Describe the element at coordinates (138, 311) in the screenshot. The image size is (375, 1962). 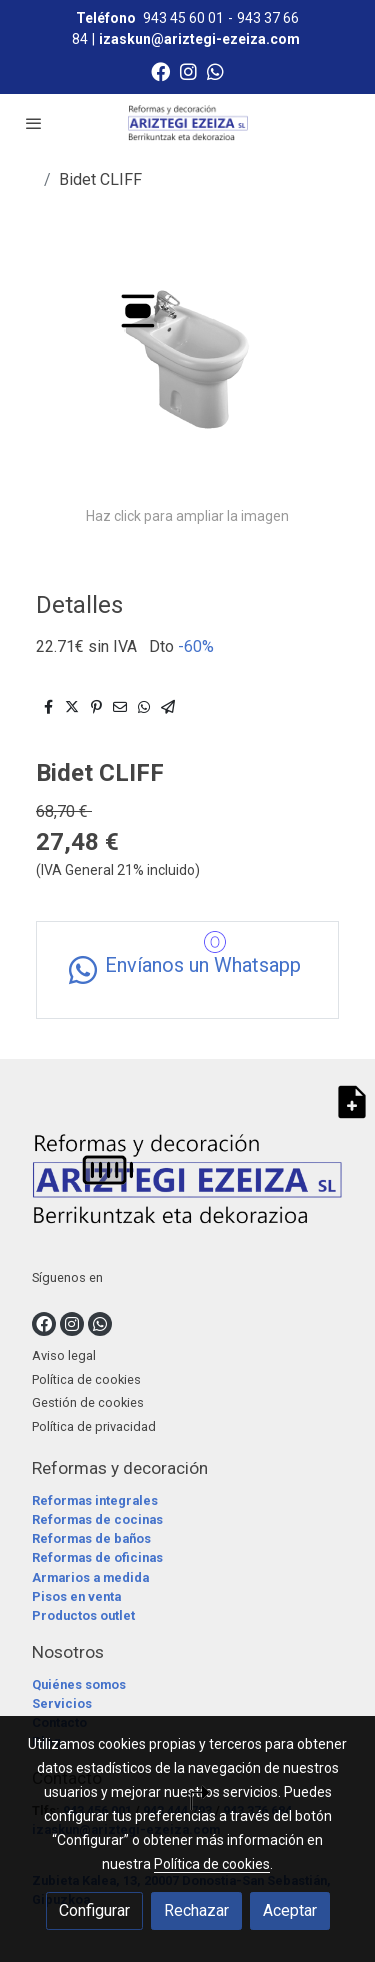
I see `distribute layers horizontally with equal spacing` at that location.